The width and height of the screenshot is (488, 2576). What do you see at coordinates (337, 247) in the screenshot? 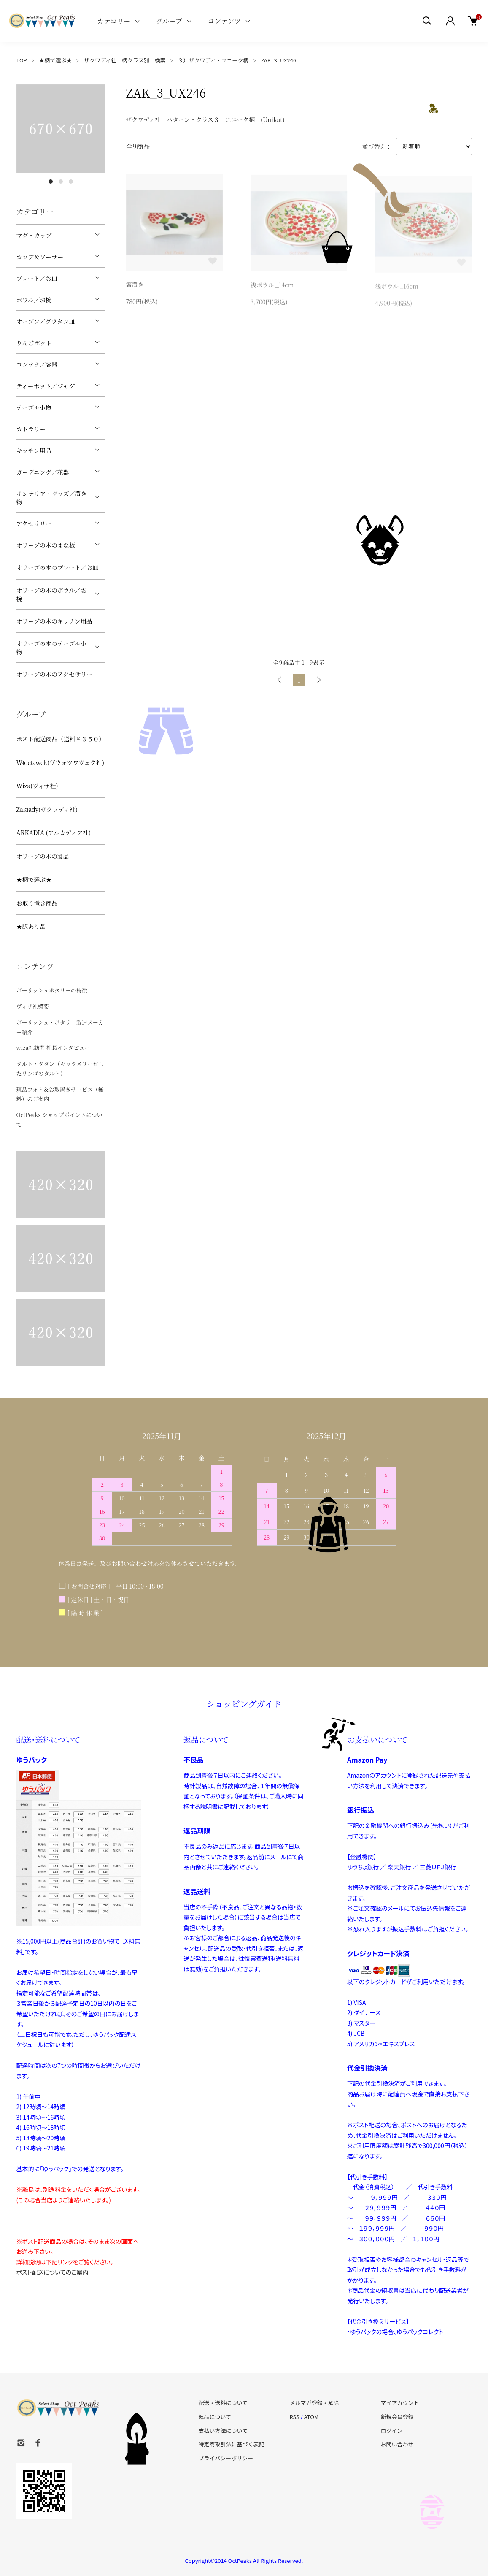
I see `access beach or vacation-related items` at bounding box center [337, 247].